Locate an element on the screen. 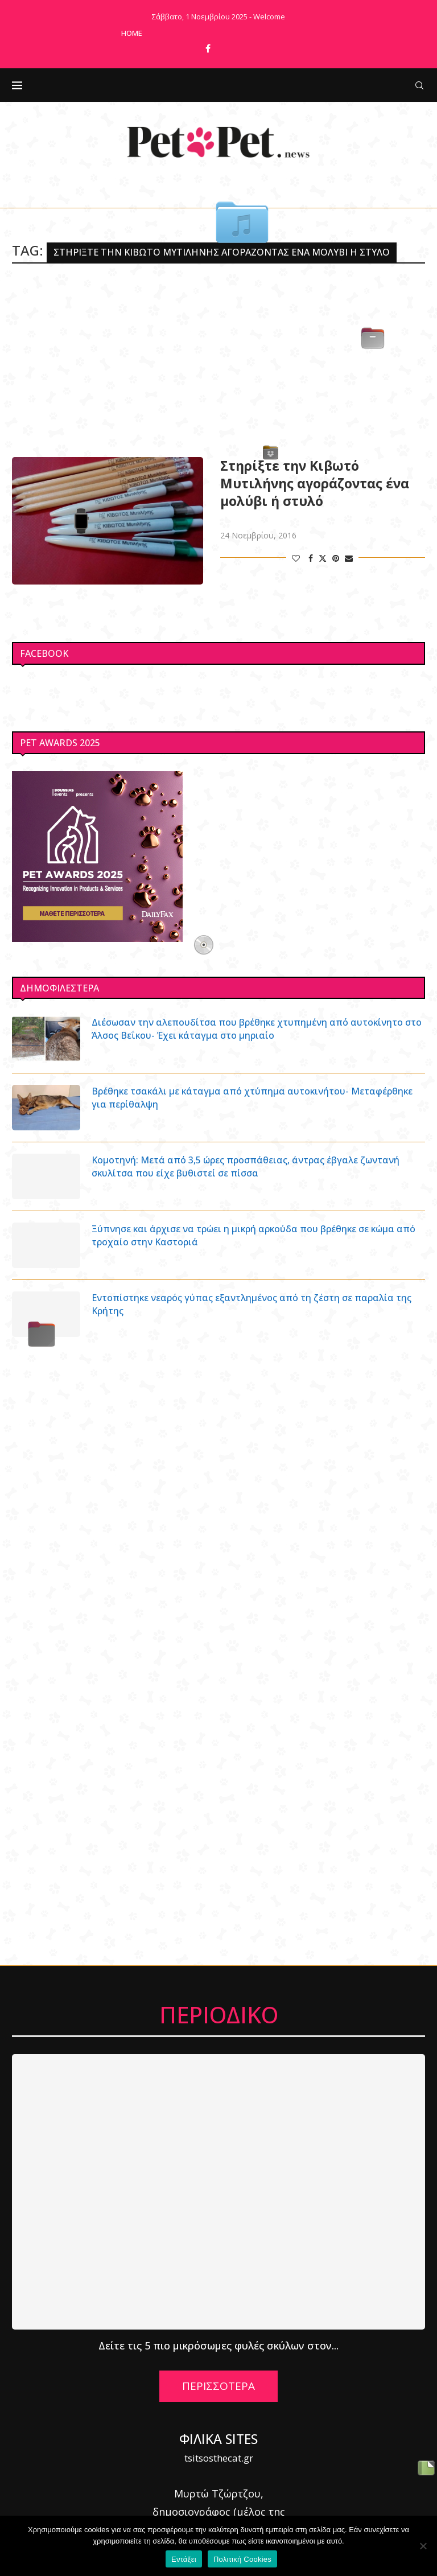 The width and height of the screenshot is (437, 2576). open file folder is located at coordinates (42, 1334).